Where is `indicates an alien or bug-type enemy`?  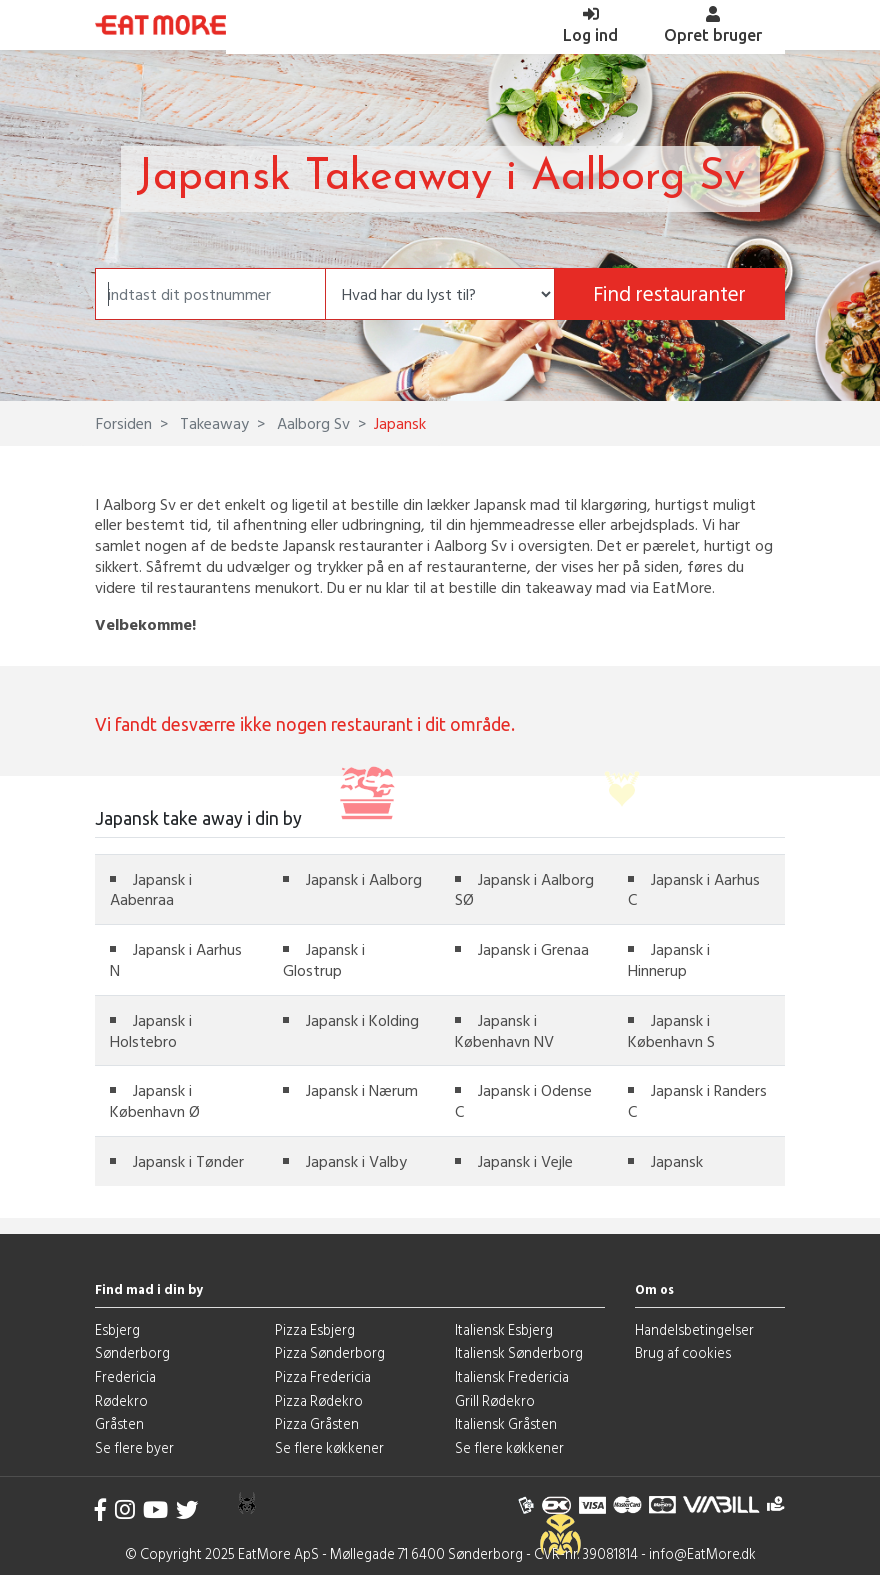
indicates an alien or bug-type enemy is located at coordinates (560, 1534).